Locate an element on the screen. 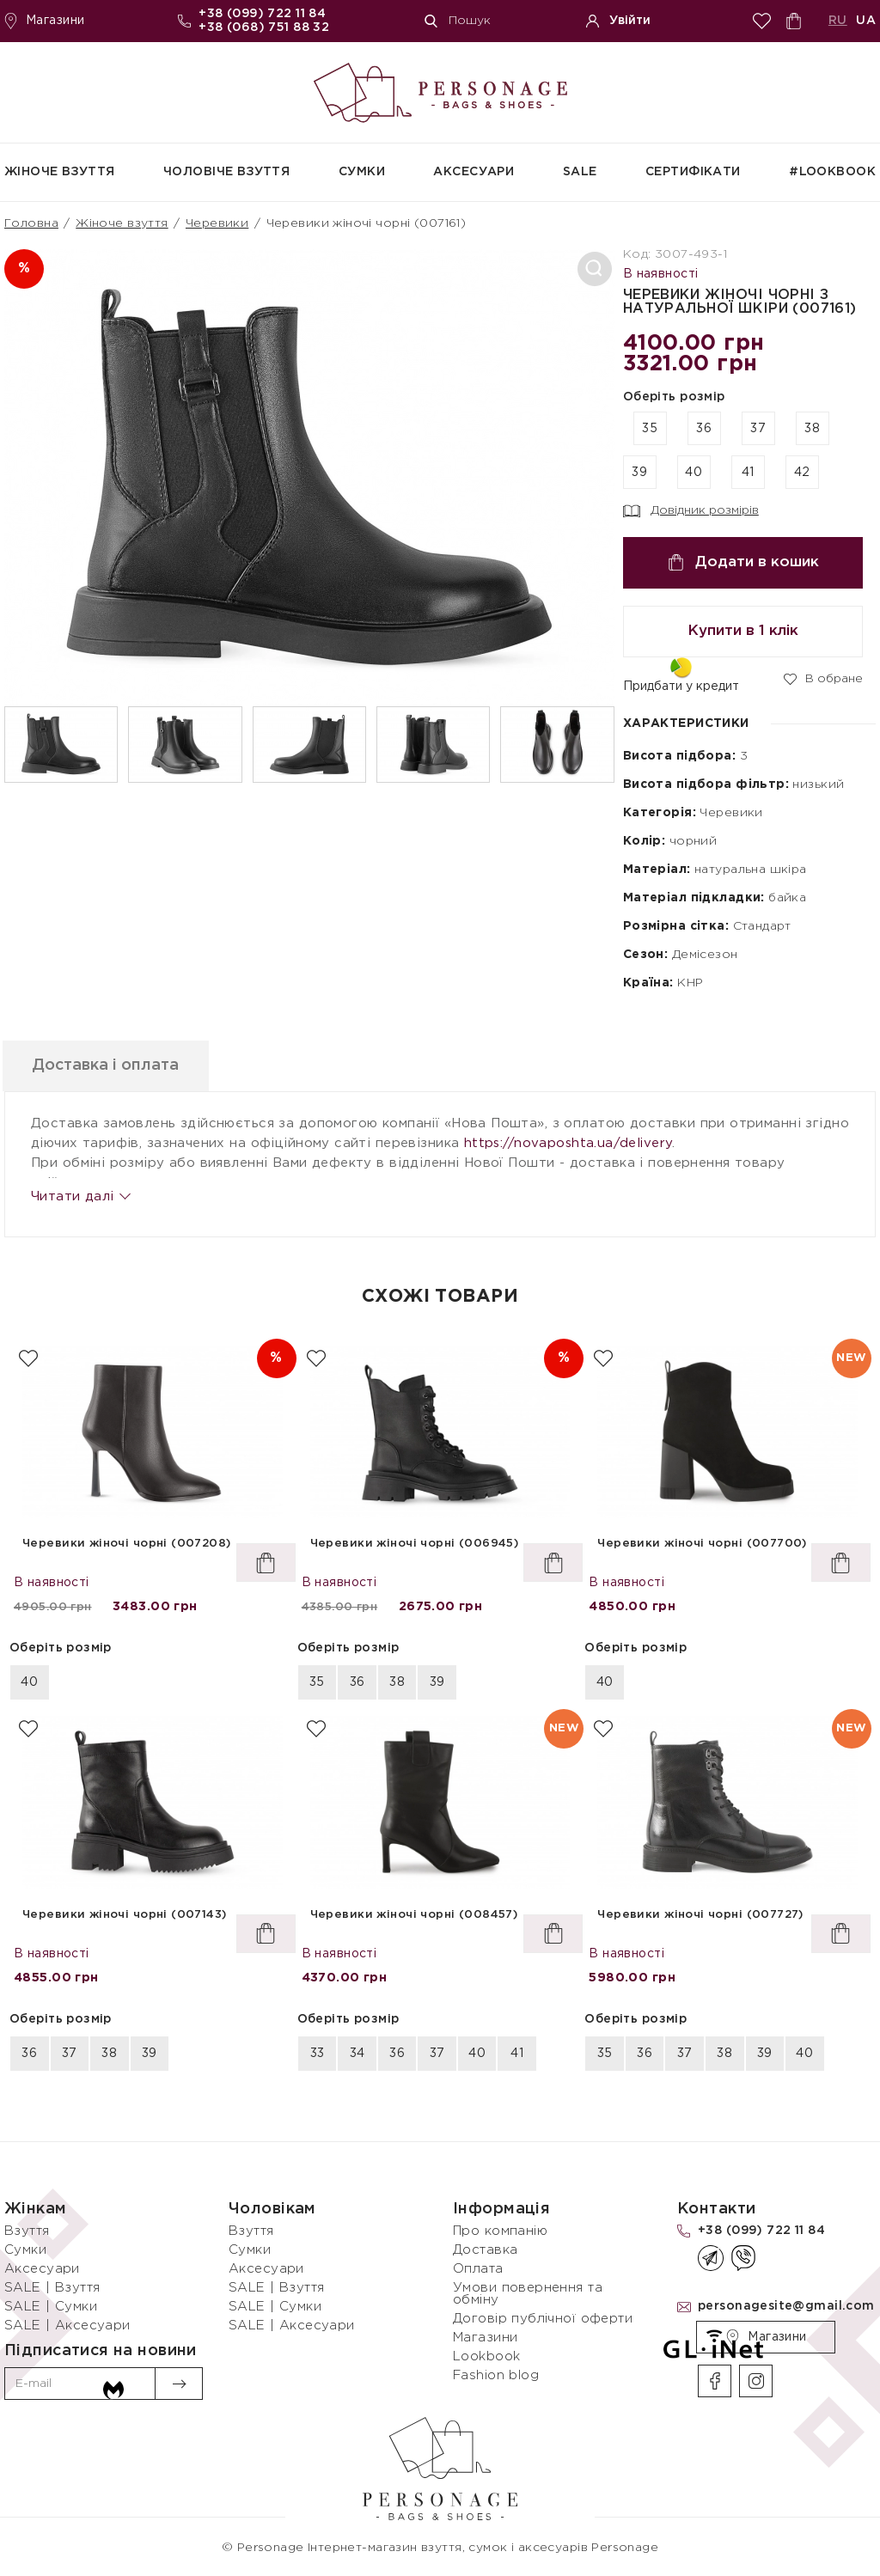 This screenshot has height=2576, width=880. GL.iNet company logo is located at coordinates (713, 2344).